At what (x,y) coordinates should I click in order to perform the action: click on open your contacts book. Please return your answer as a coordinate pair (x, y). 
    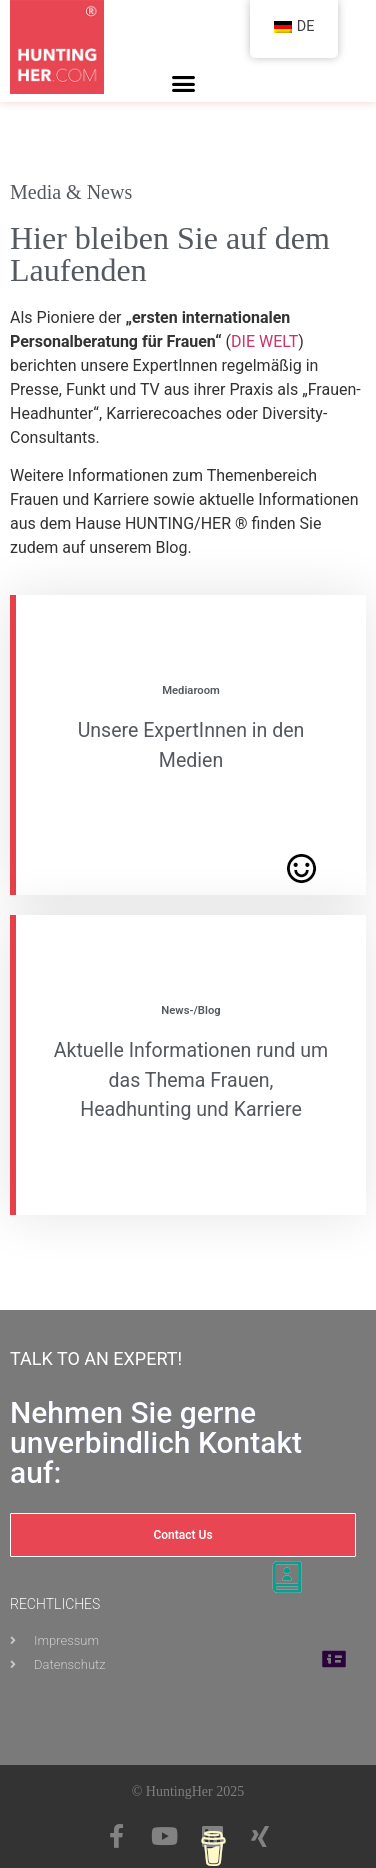
    Looking at the image, I should click on (287, 1577).